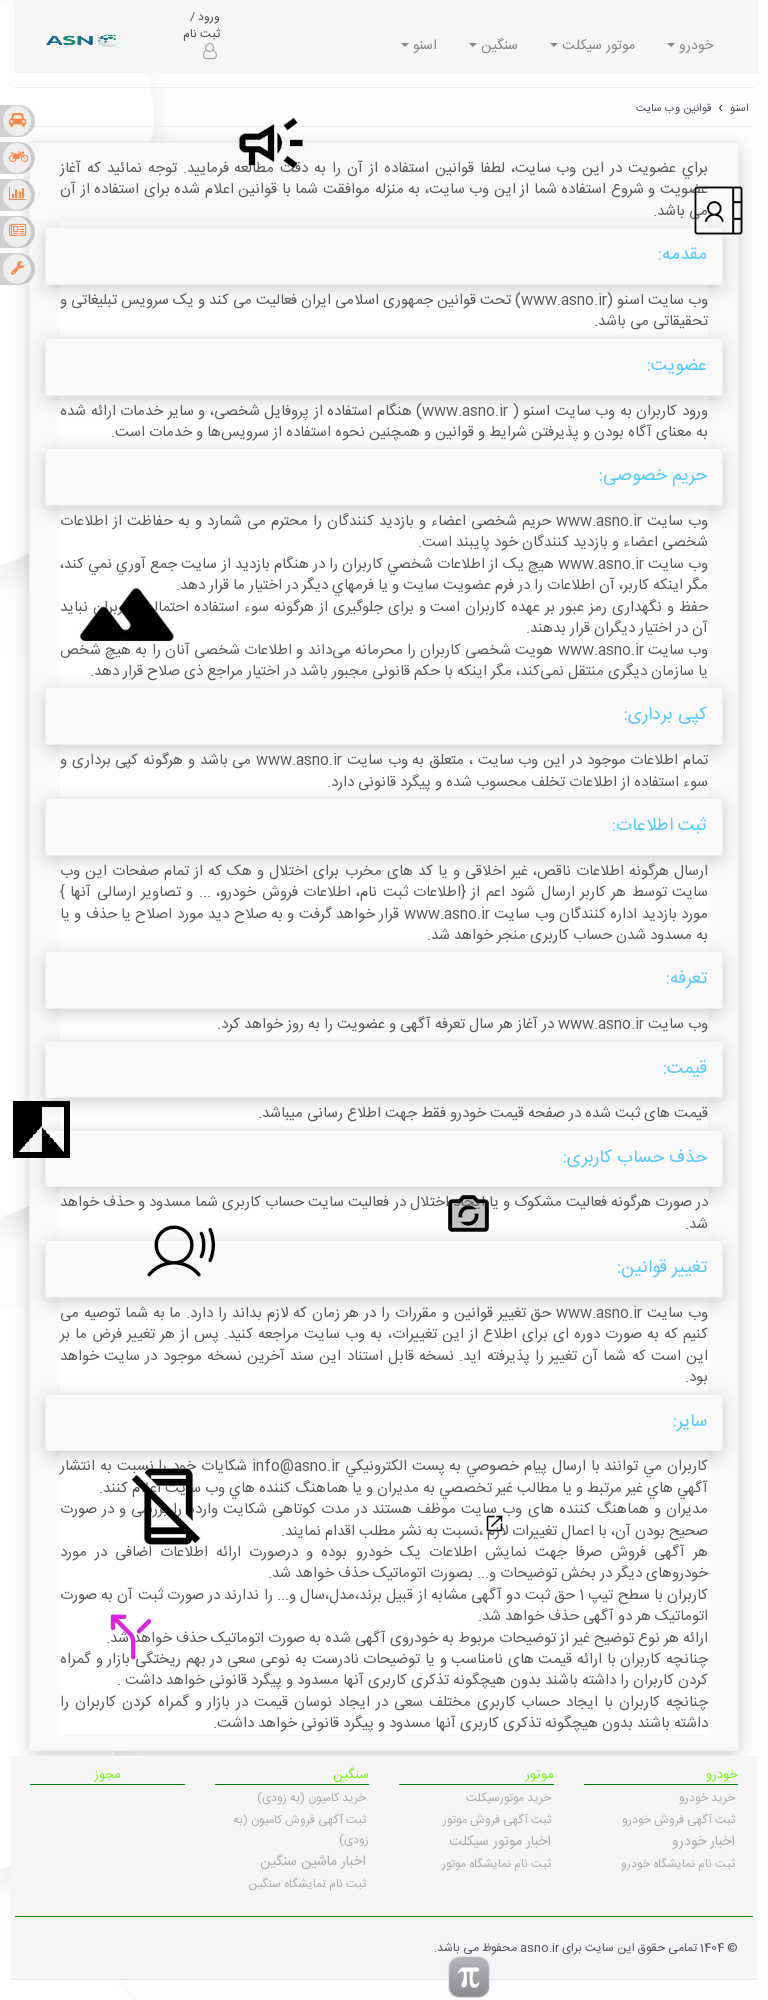 The image size is (768, 2000). I want to click on access your contacts or address book, so click(718, 210).